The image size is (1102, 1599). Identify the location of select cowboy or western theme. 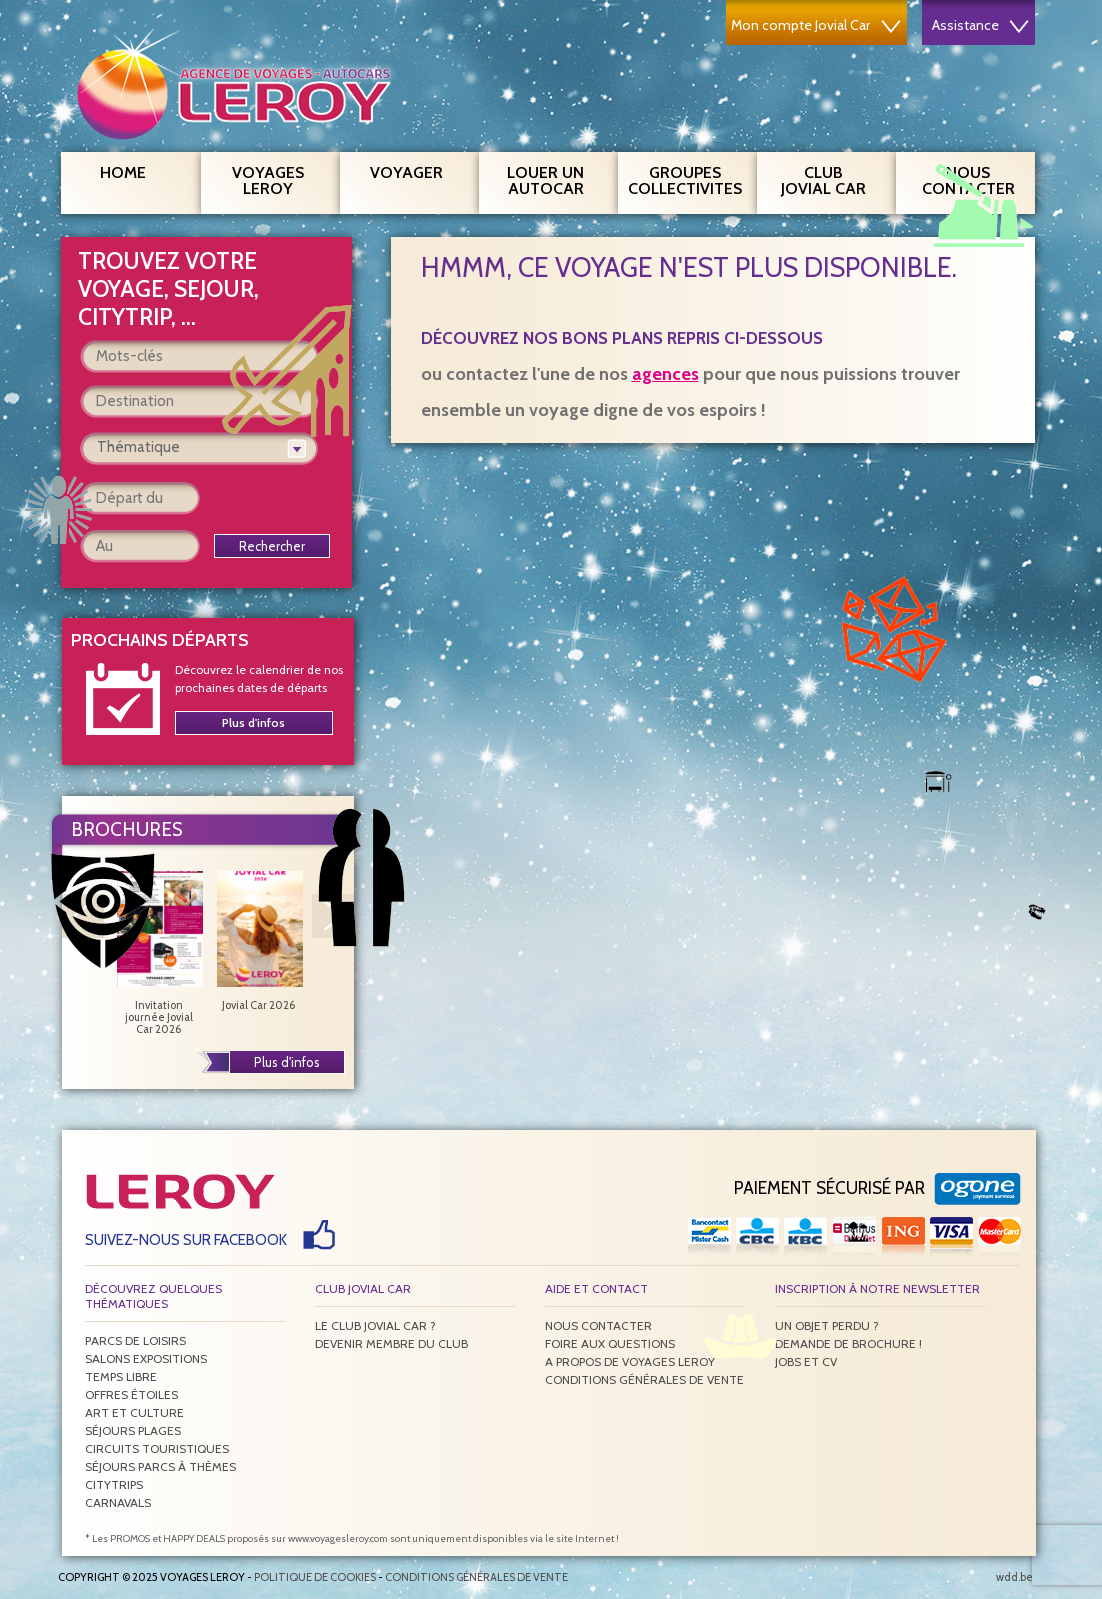
(740, 1336).